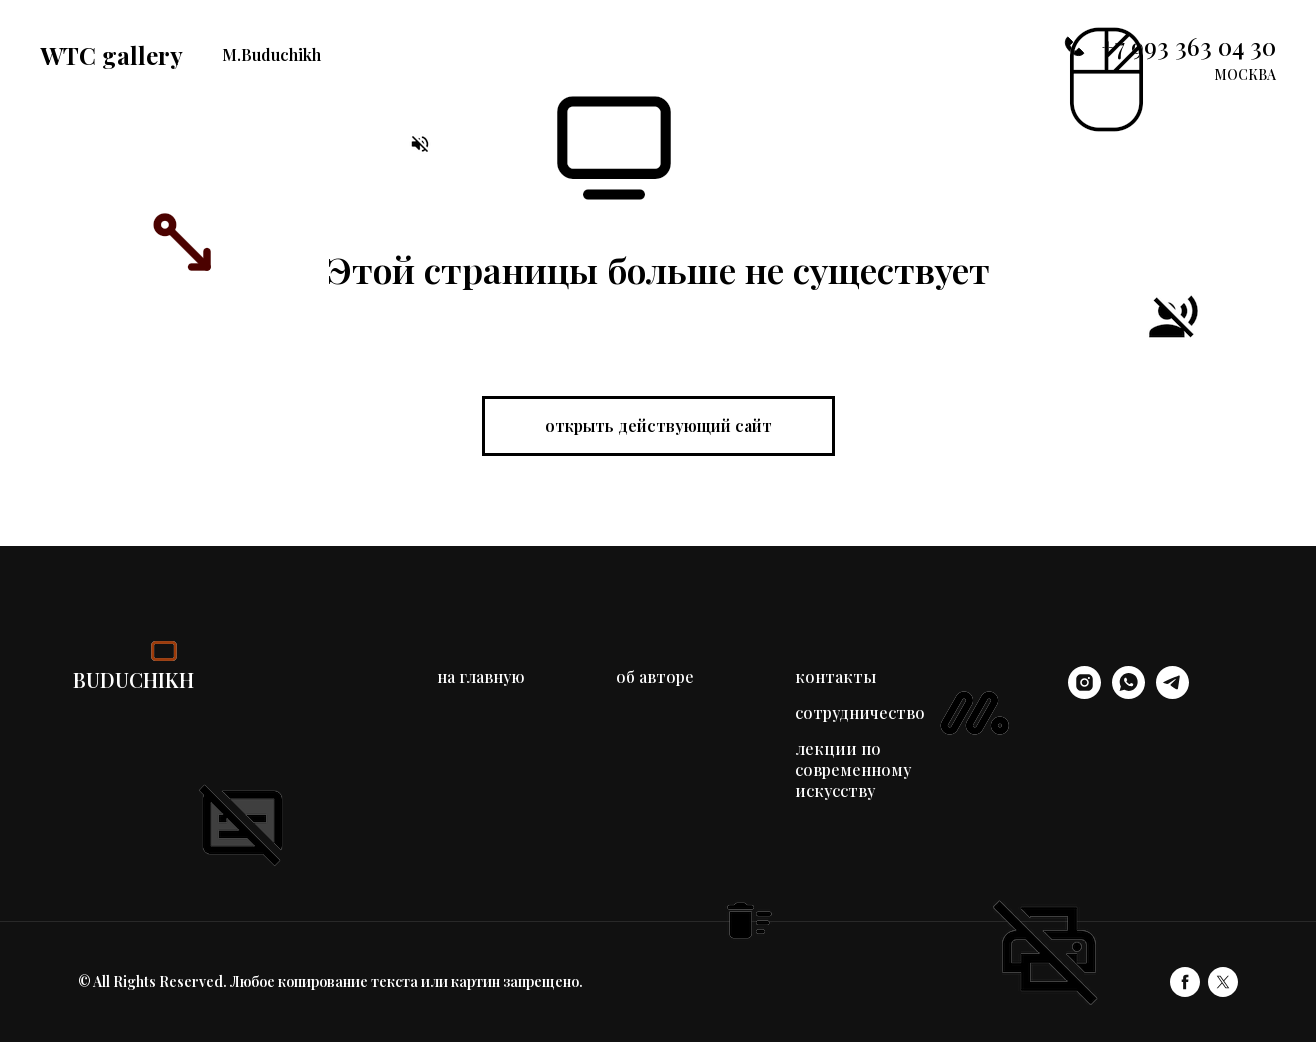  I want to click on printing is disabled or unavailable, so click(1049, 949).